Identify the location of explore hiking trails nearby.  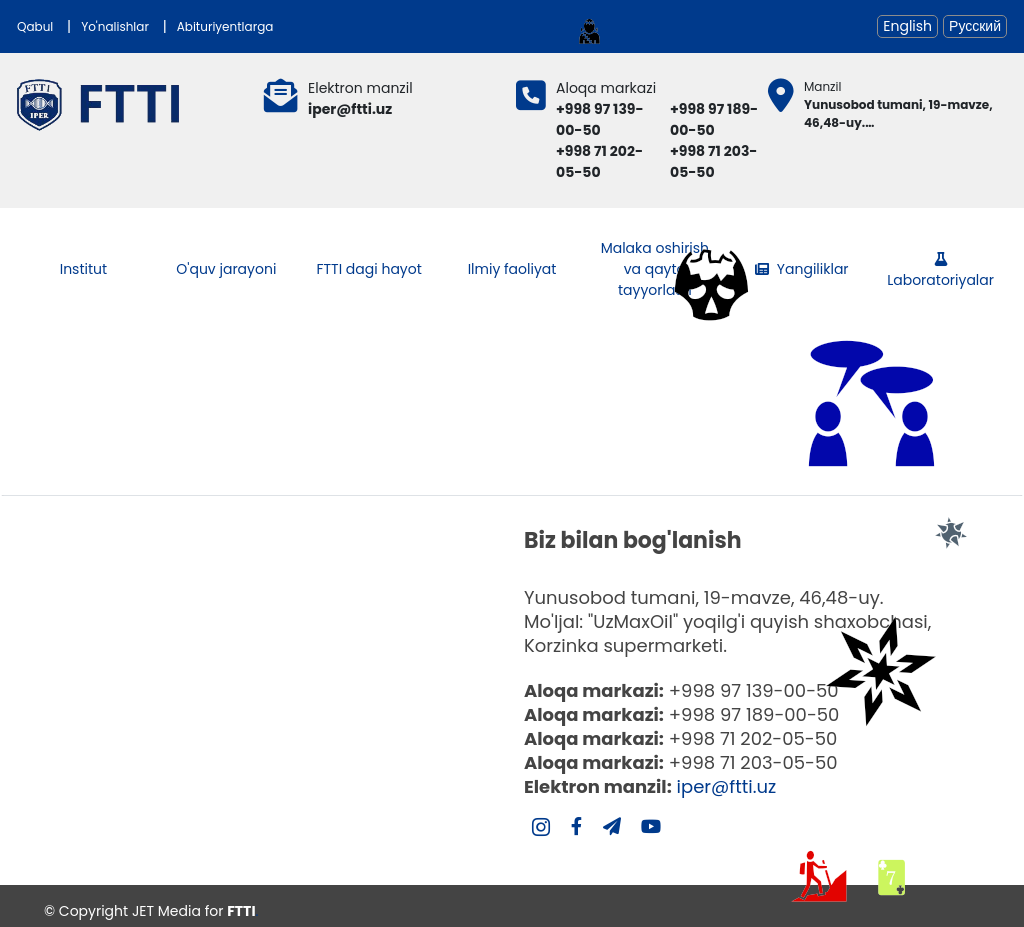
(819, 874).